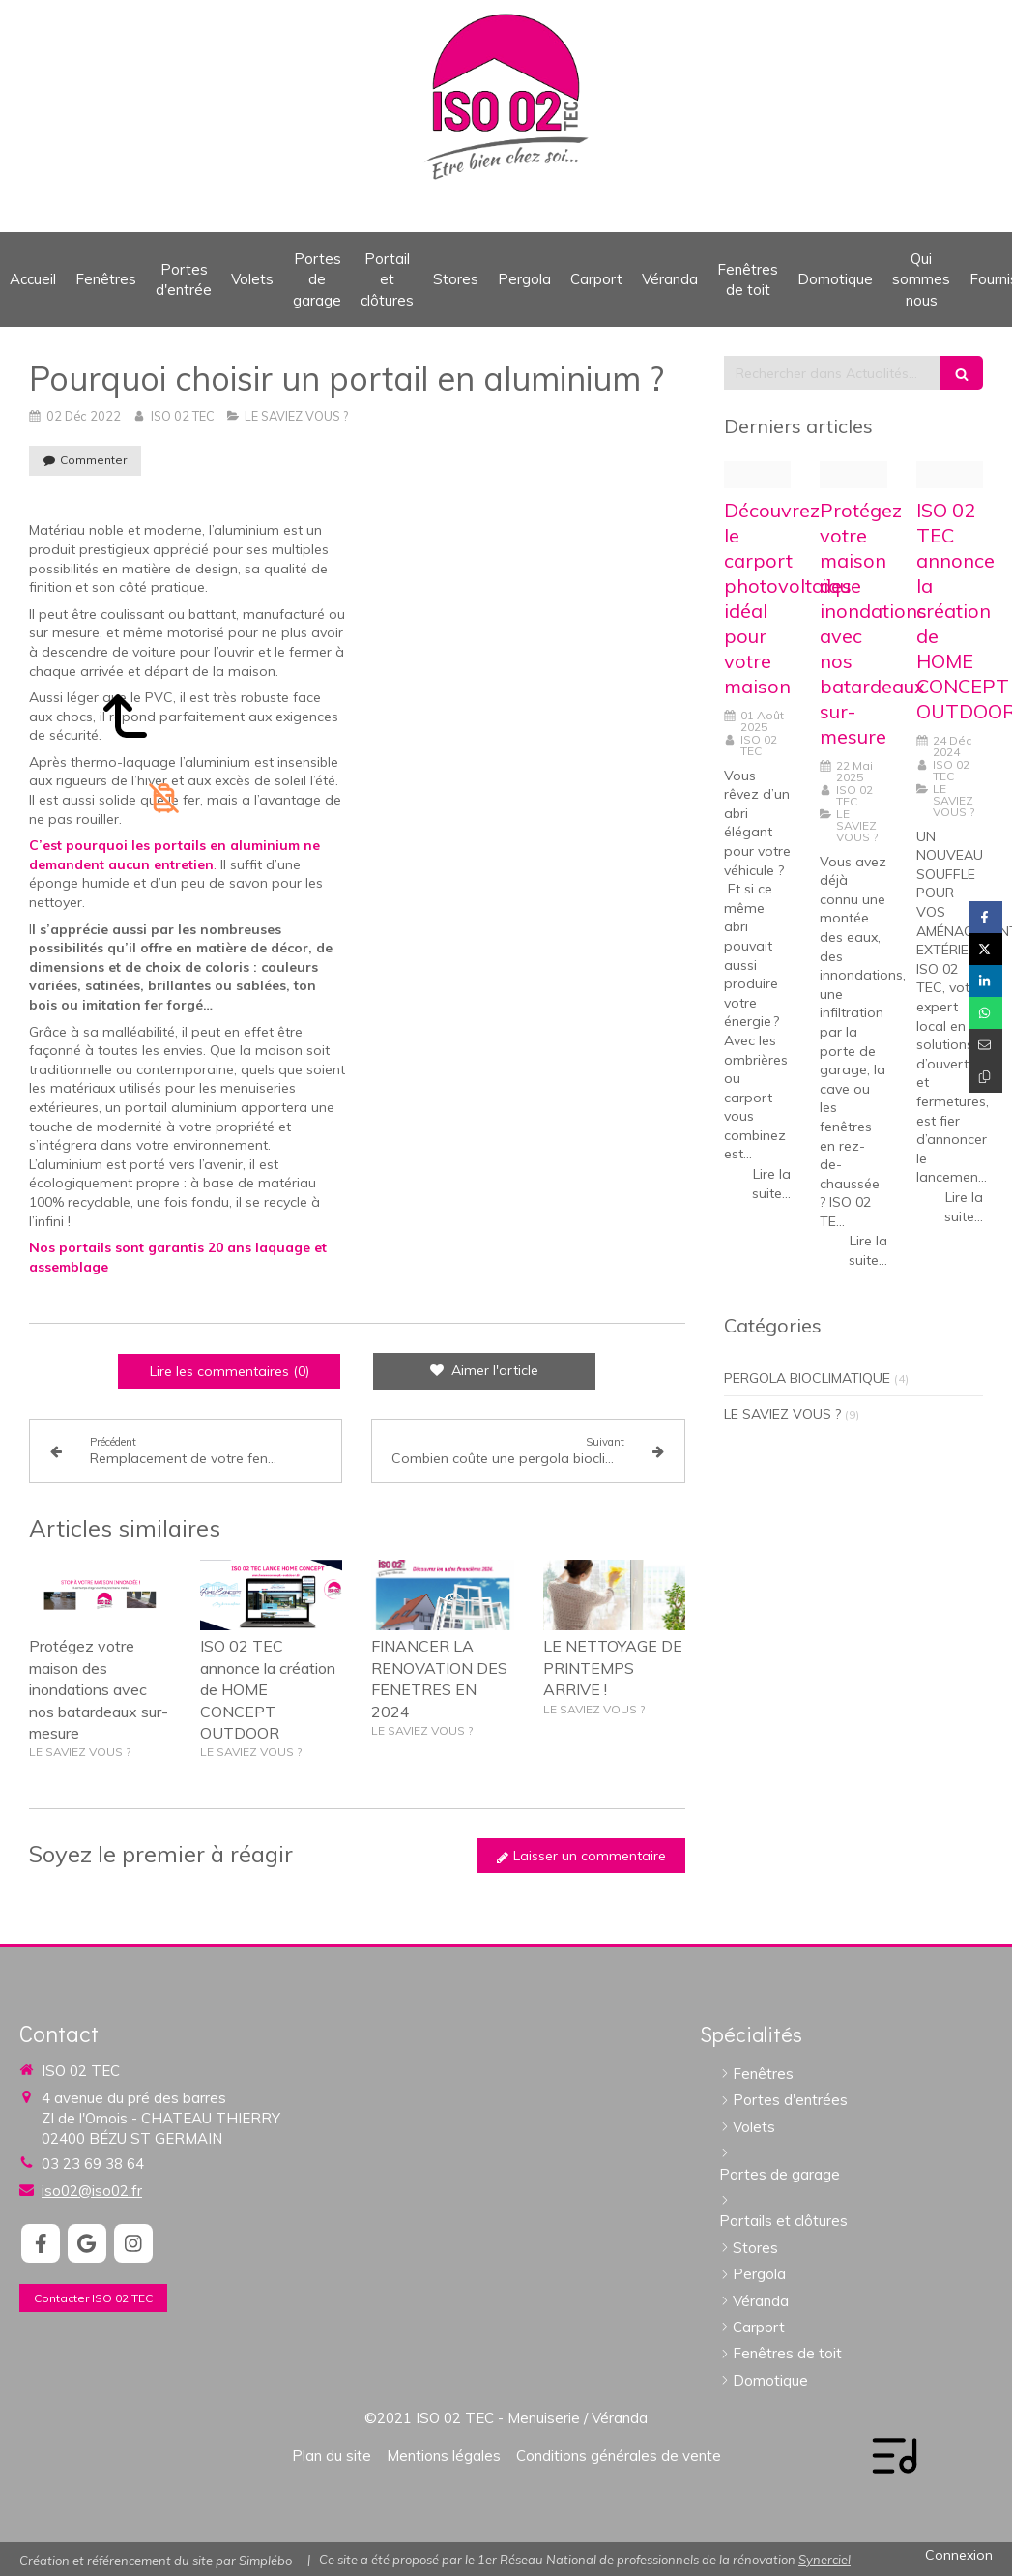  What do you see at coordinates (894, 2455) in the screenshot?
I see `view music playlist` at bounding box center [894, 2455].